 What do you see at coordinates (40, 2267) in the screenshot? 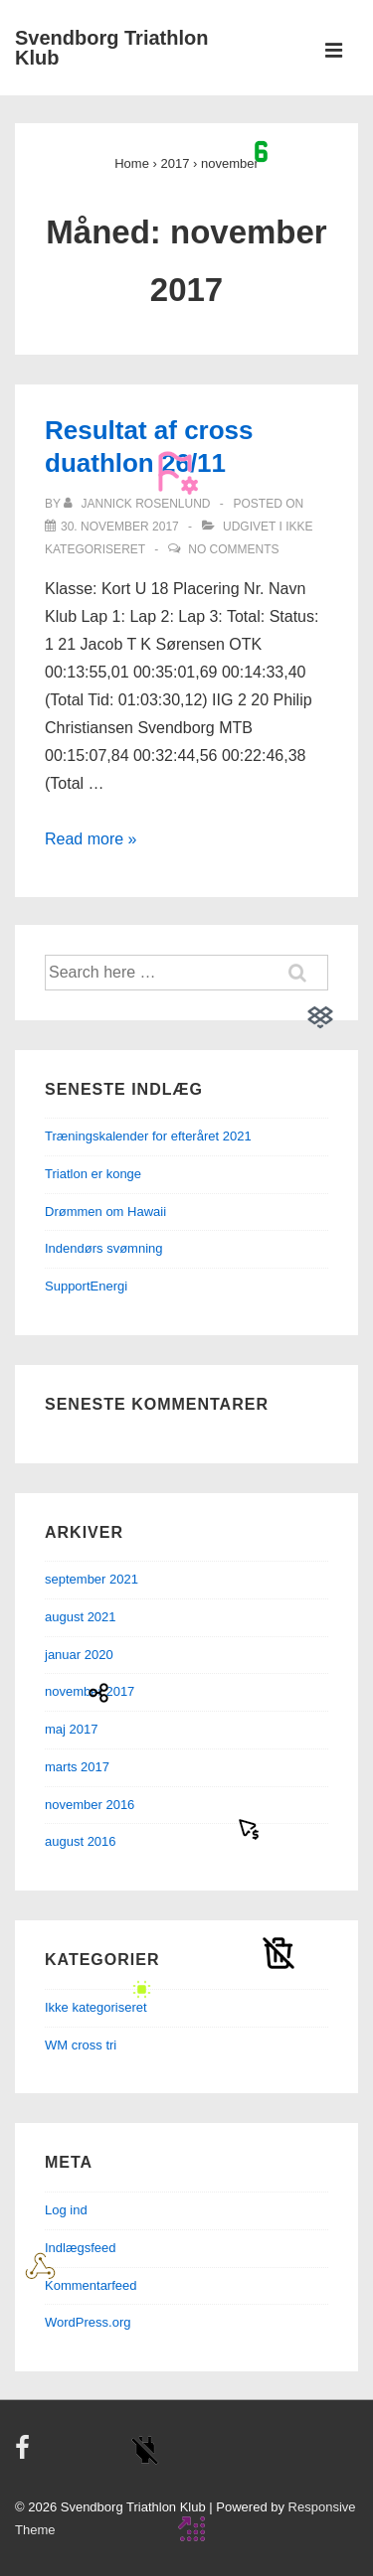
I see `configure webhook integrations` at bounding box center [40, 2267].